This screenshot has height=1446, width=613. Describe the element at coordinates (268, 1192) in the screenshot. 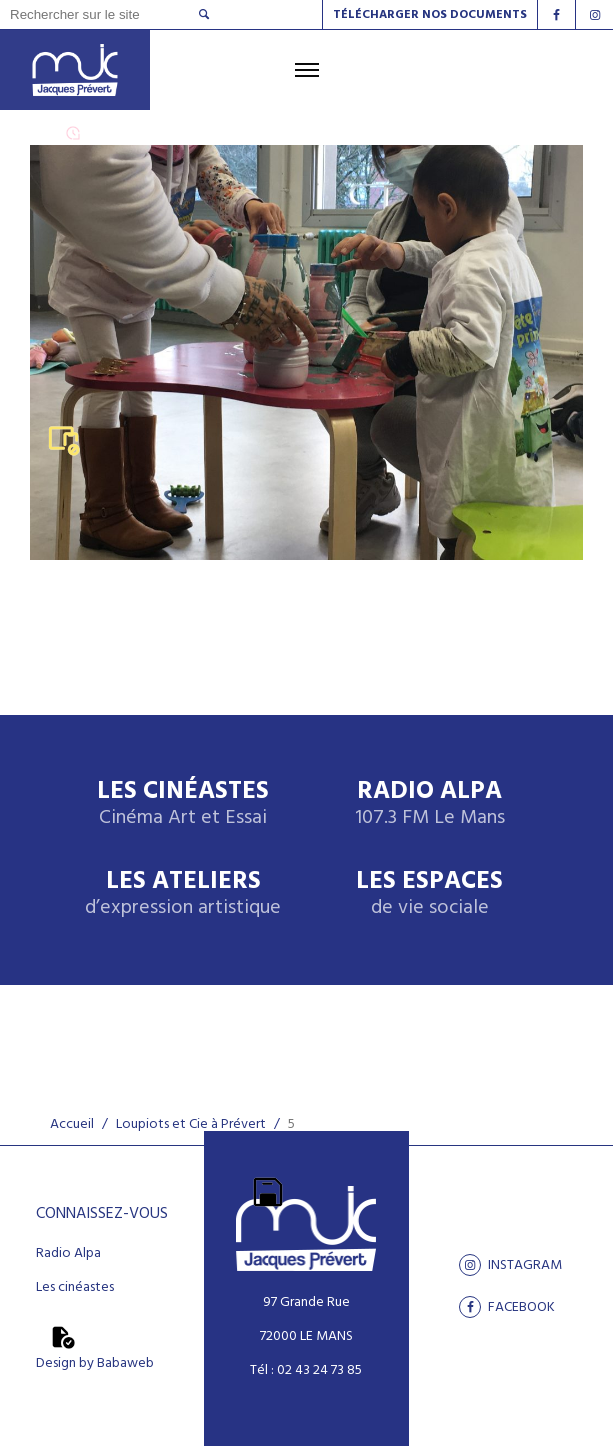

I see `save current file or document` at that location.